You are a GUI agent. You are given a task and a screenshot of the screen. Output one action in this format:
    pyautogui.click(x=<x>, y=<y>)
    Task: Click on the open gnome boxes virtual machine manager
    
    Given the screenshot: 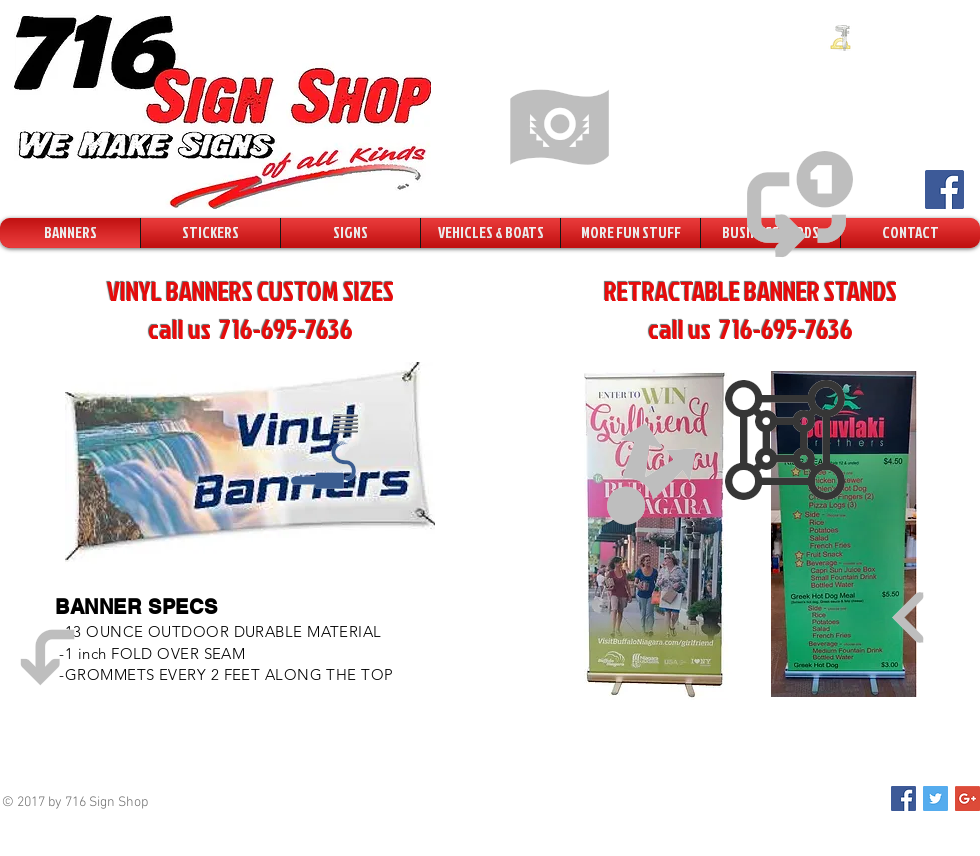 What is the action you would take?
    pyautogui.click(x=785, y=440)
    